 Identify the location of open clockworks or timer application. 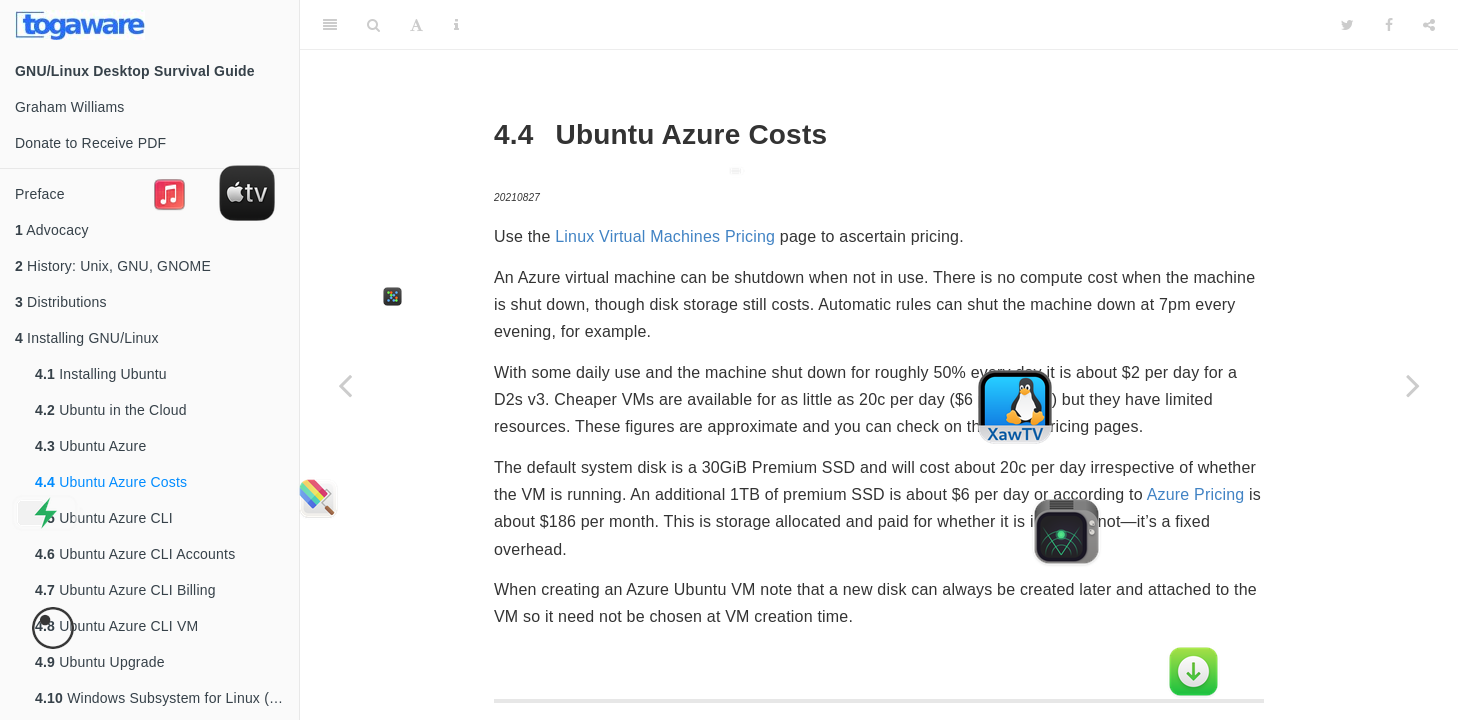
(53, 628).